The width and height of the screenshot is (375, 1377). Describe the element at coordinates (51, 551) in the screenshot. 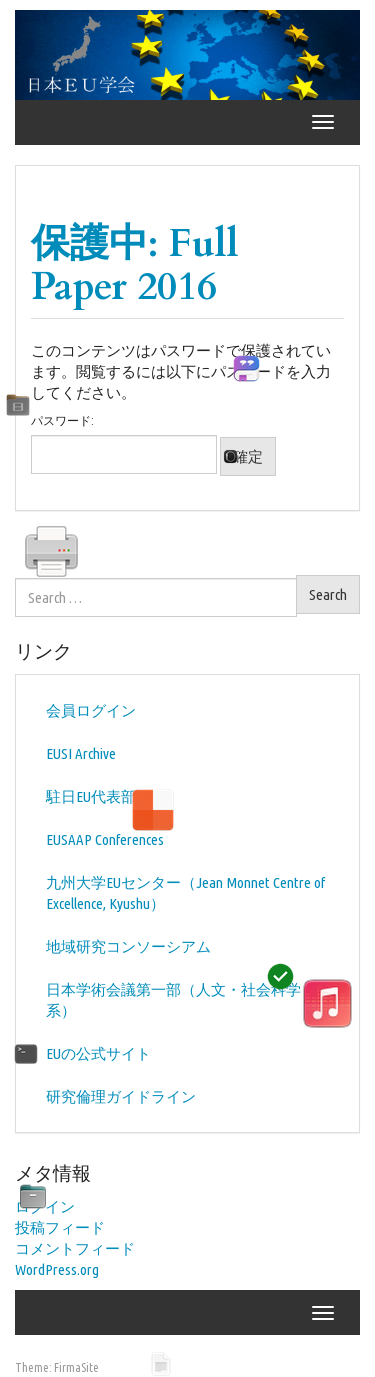

I see `print the current document` at that location.